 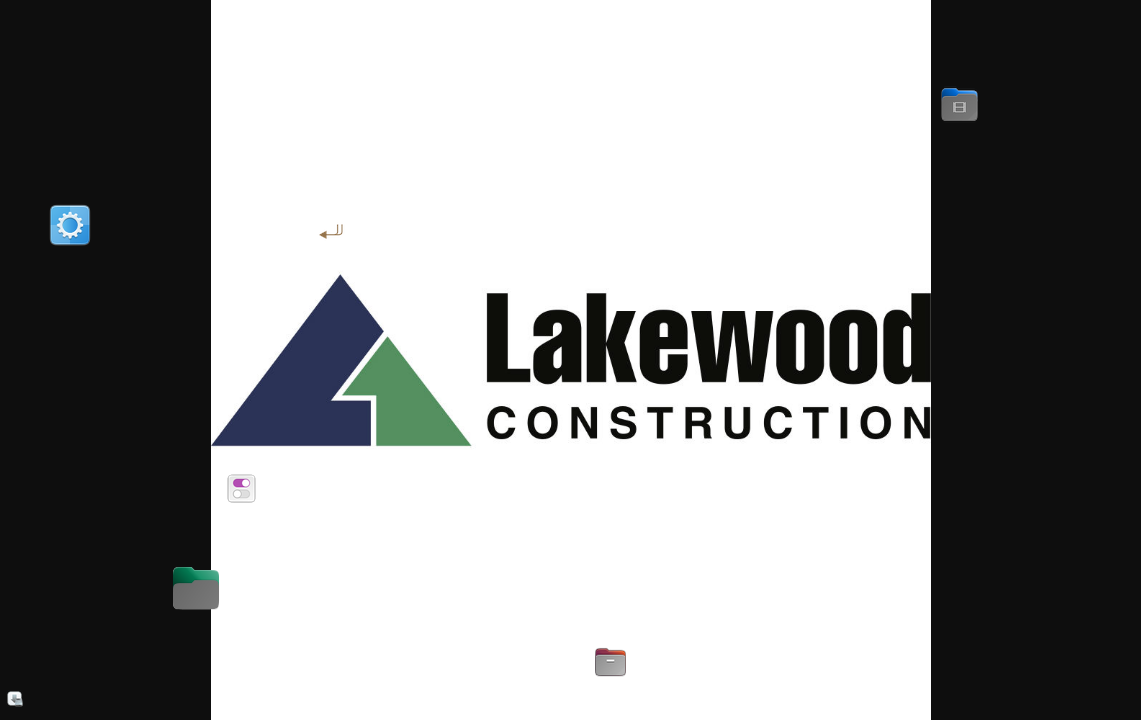 I want to click on open your videos folder, so click(x=959, y=104).